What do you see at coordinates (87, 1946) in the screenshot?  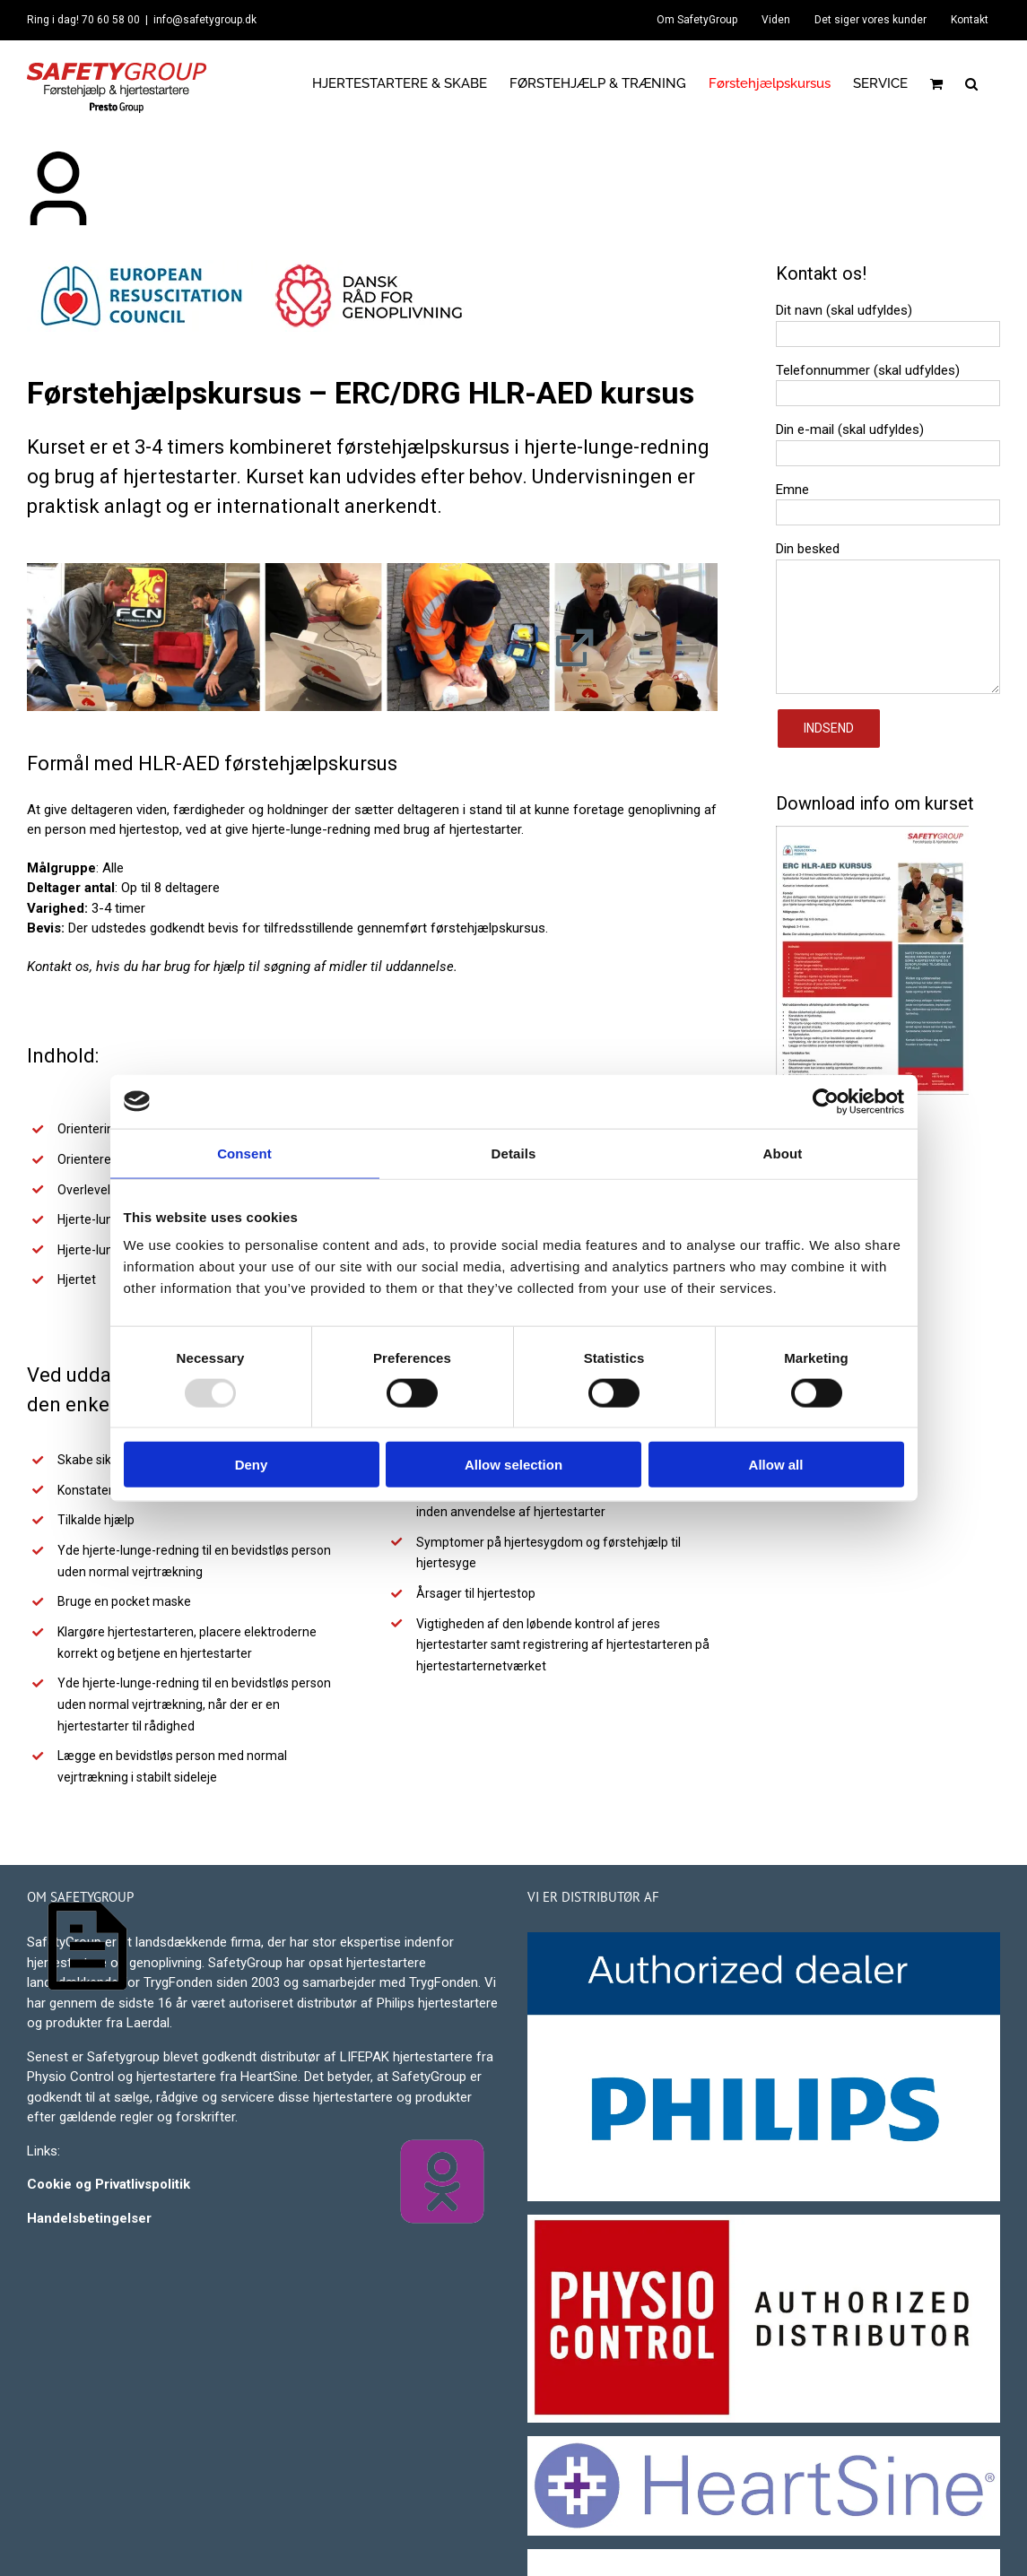 I see `view document contents` at bounding box center [87, 1946].